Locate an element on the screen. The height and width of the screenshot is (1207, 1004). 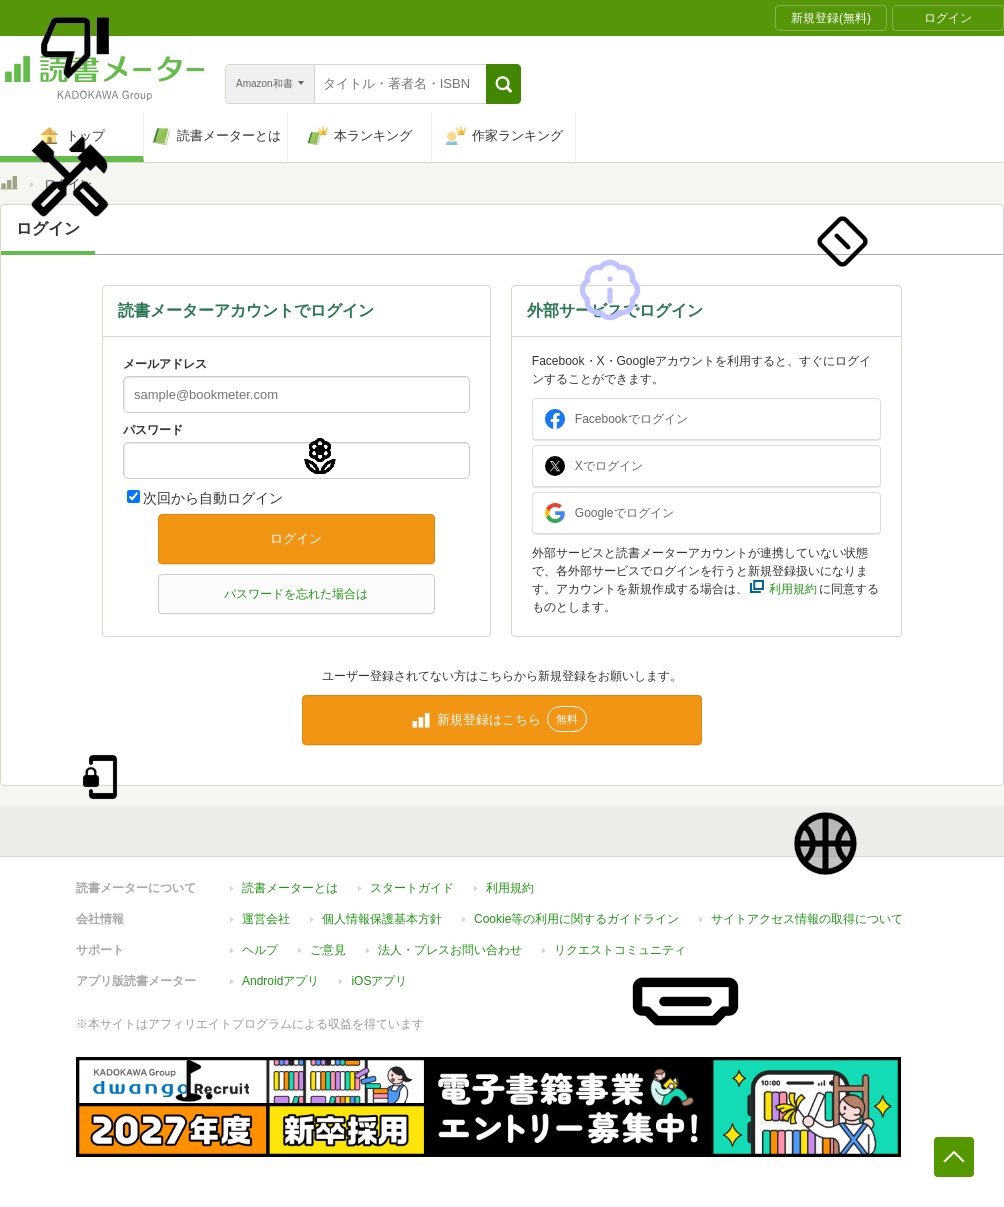
dislike or downvote content is located at coordinates (75, 45).